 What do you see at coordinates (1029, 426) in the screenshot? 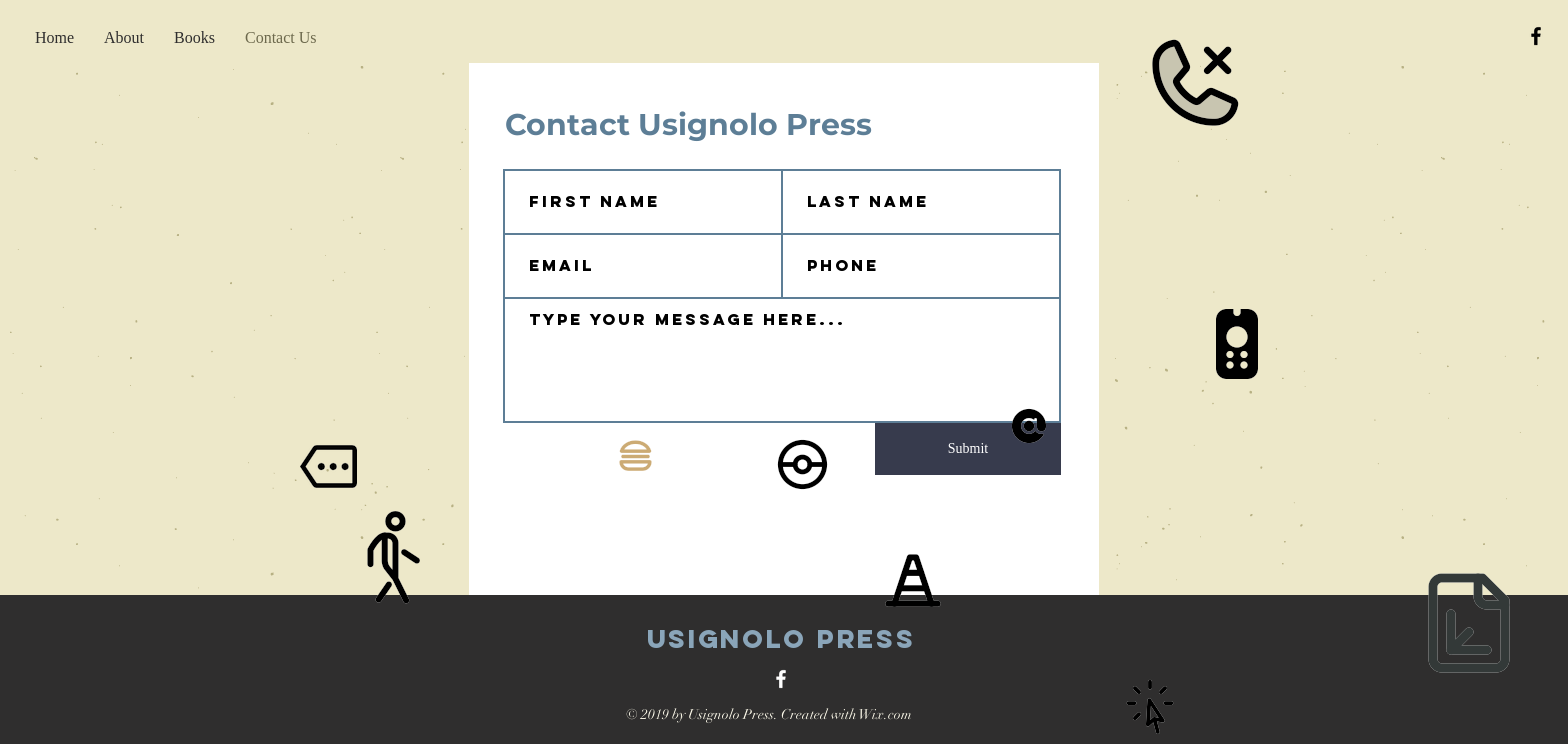
I see `enter or view email address` at bounding box center [1029, 426].